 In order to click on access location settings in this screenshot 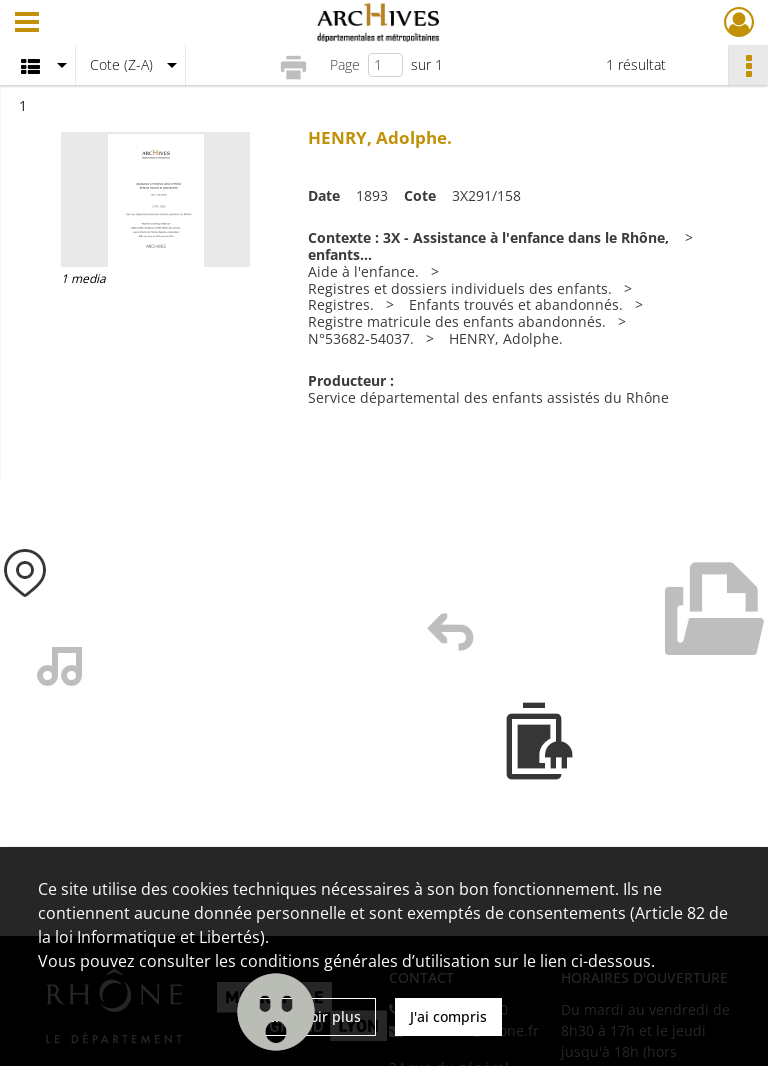, I will do `click(25, 573)`.